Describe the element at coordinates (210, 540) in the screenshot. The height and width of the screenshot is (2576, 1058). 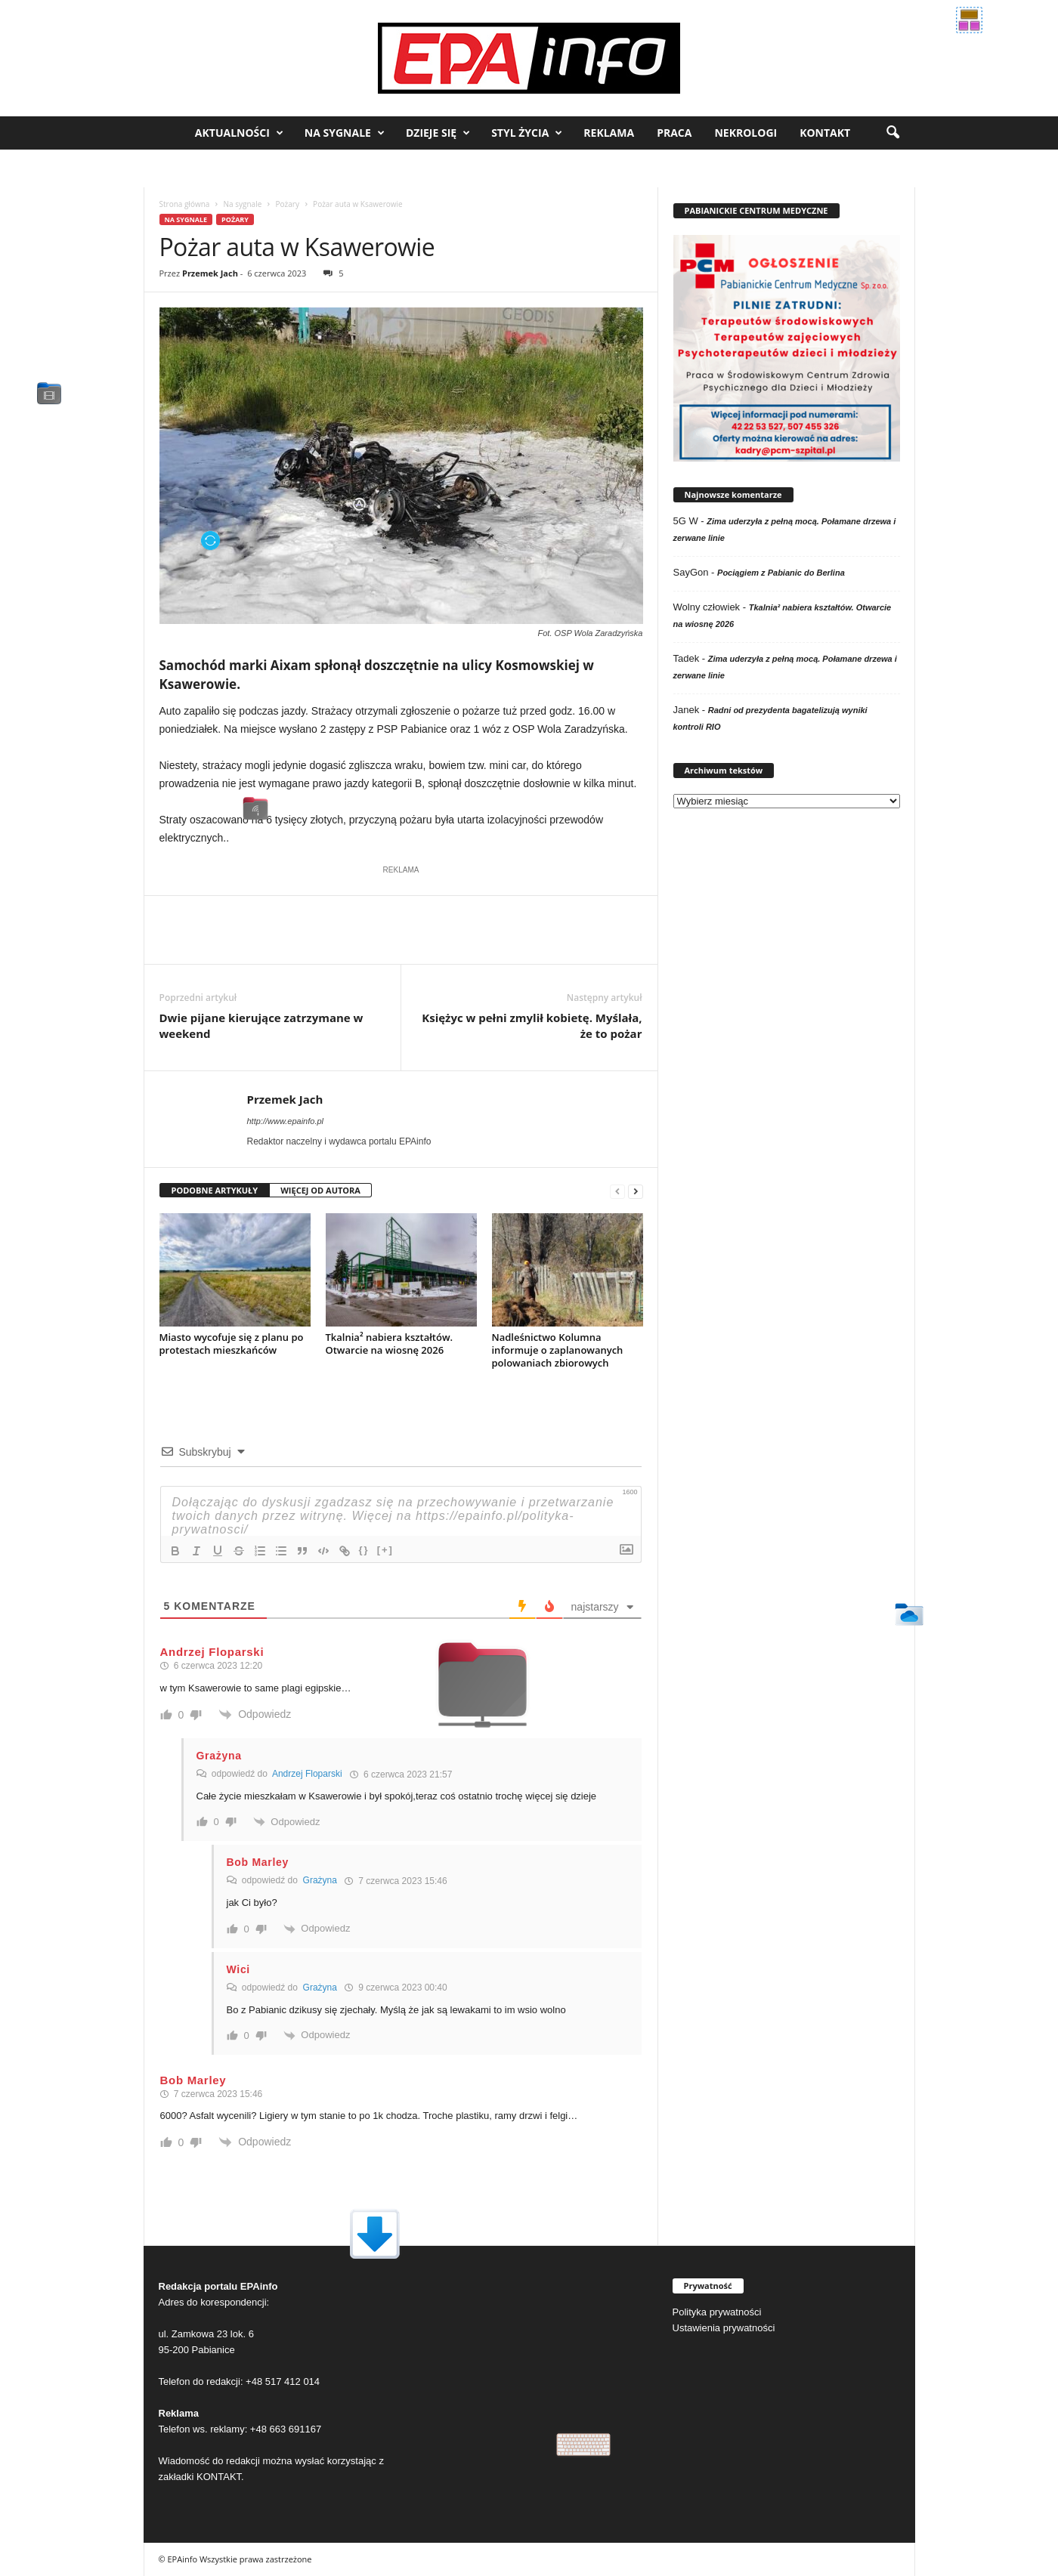
I see `dropbox is currently syncing files` at that location.